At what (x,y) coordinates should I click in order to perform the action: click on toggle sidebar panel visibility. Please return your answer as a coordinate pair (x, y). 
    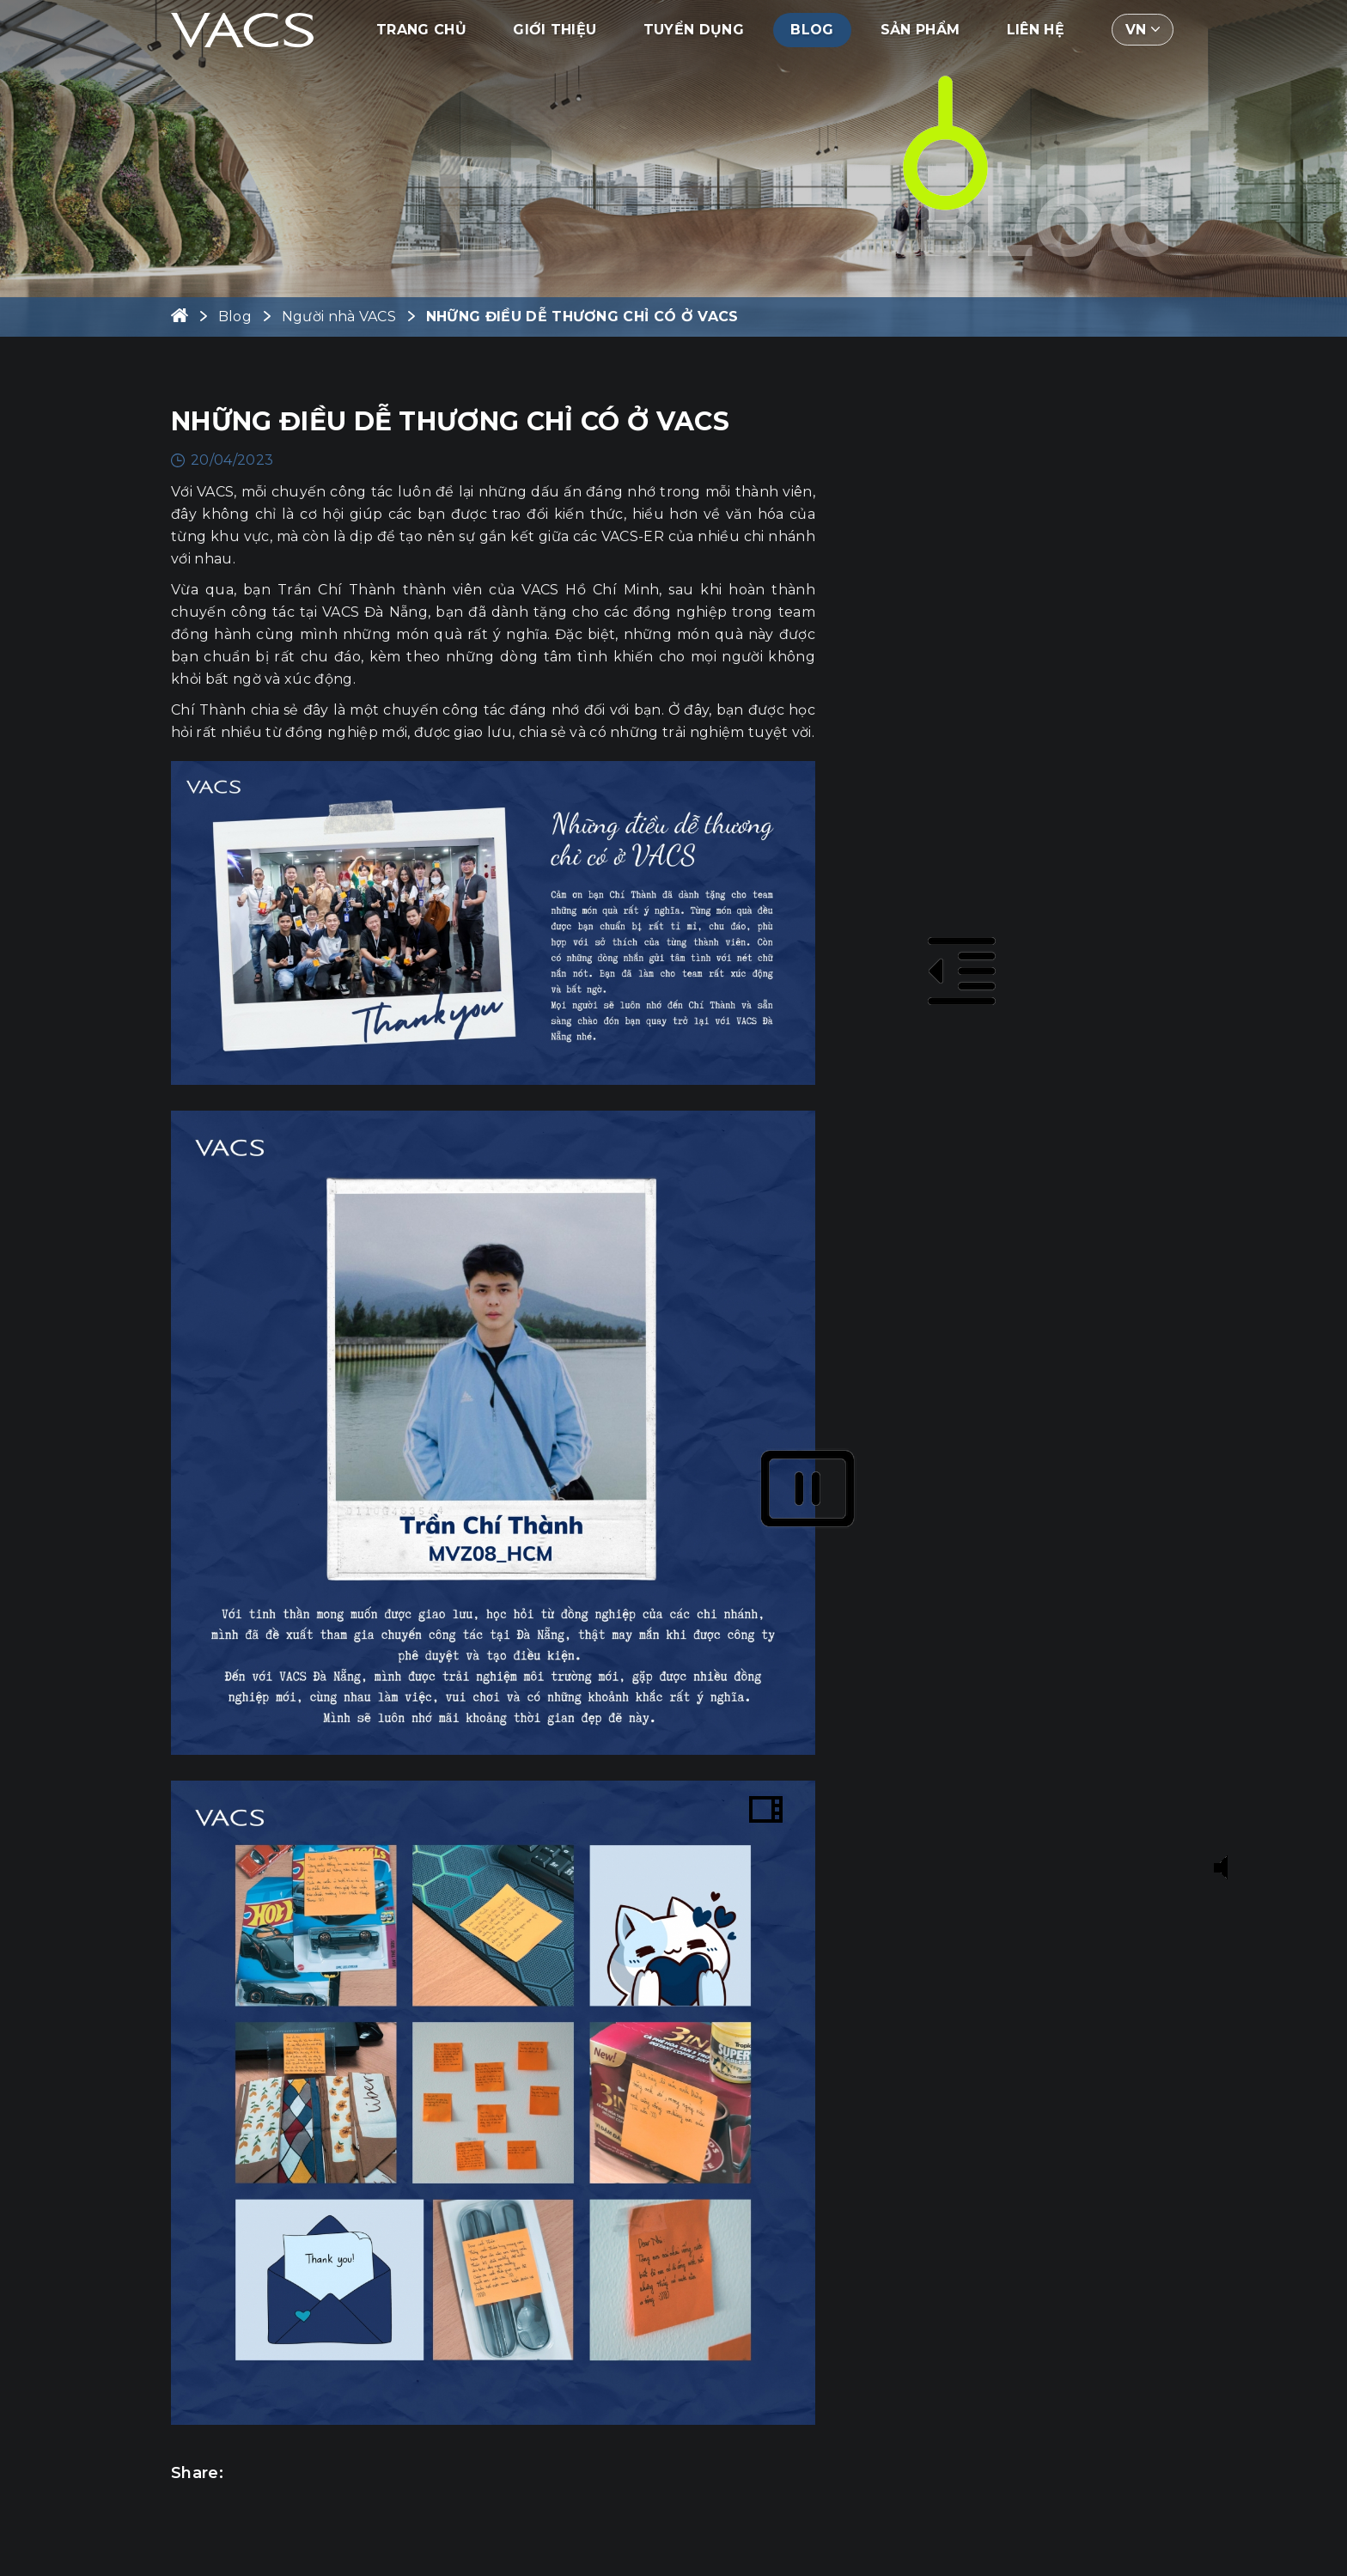
    Looking at the image, I should click on (765, 1809).